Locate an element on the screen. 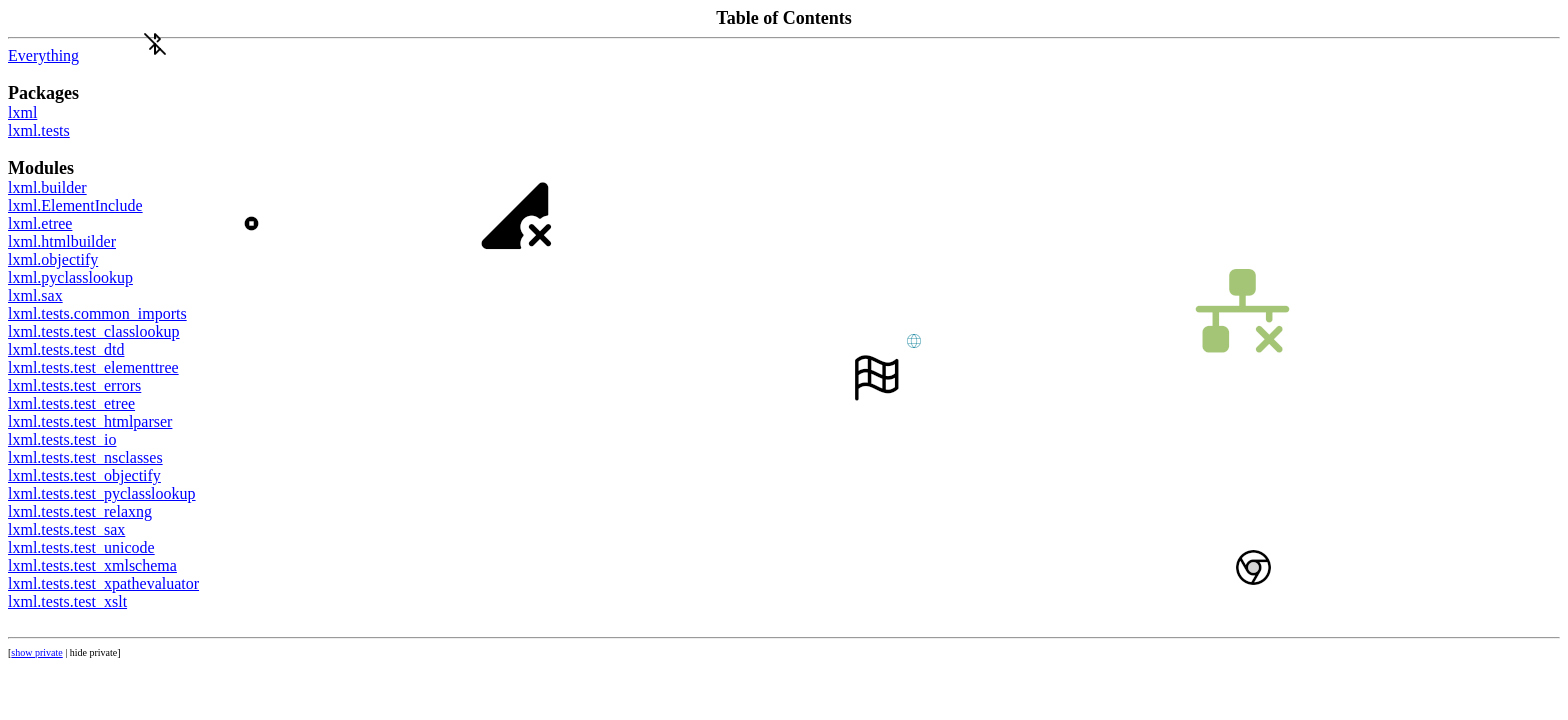 This screenshot has width=1568, height=720. stop media playback is located at coordinates (251, 223).